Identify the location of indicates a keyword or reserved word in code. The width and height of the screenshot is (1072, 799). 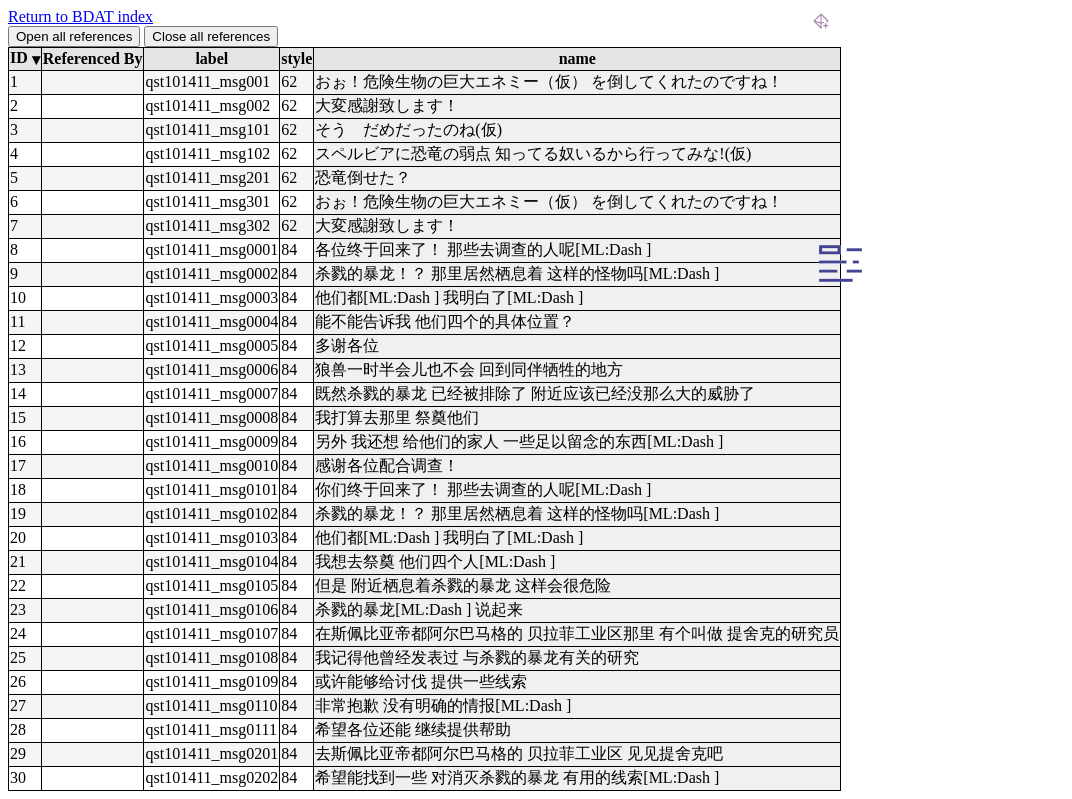
(840, 263).